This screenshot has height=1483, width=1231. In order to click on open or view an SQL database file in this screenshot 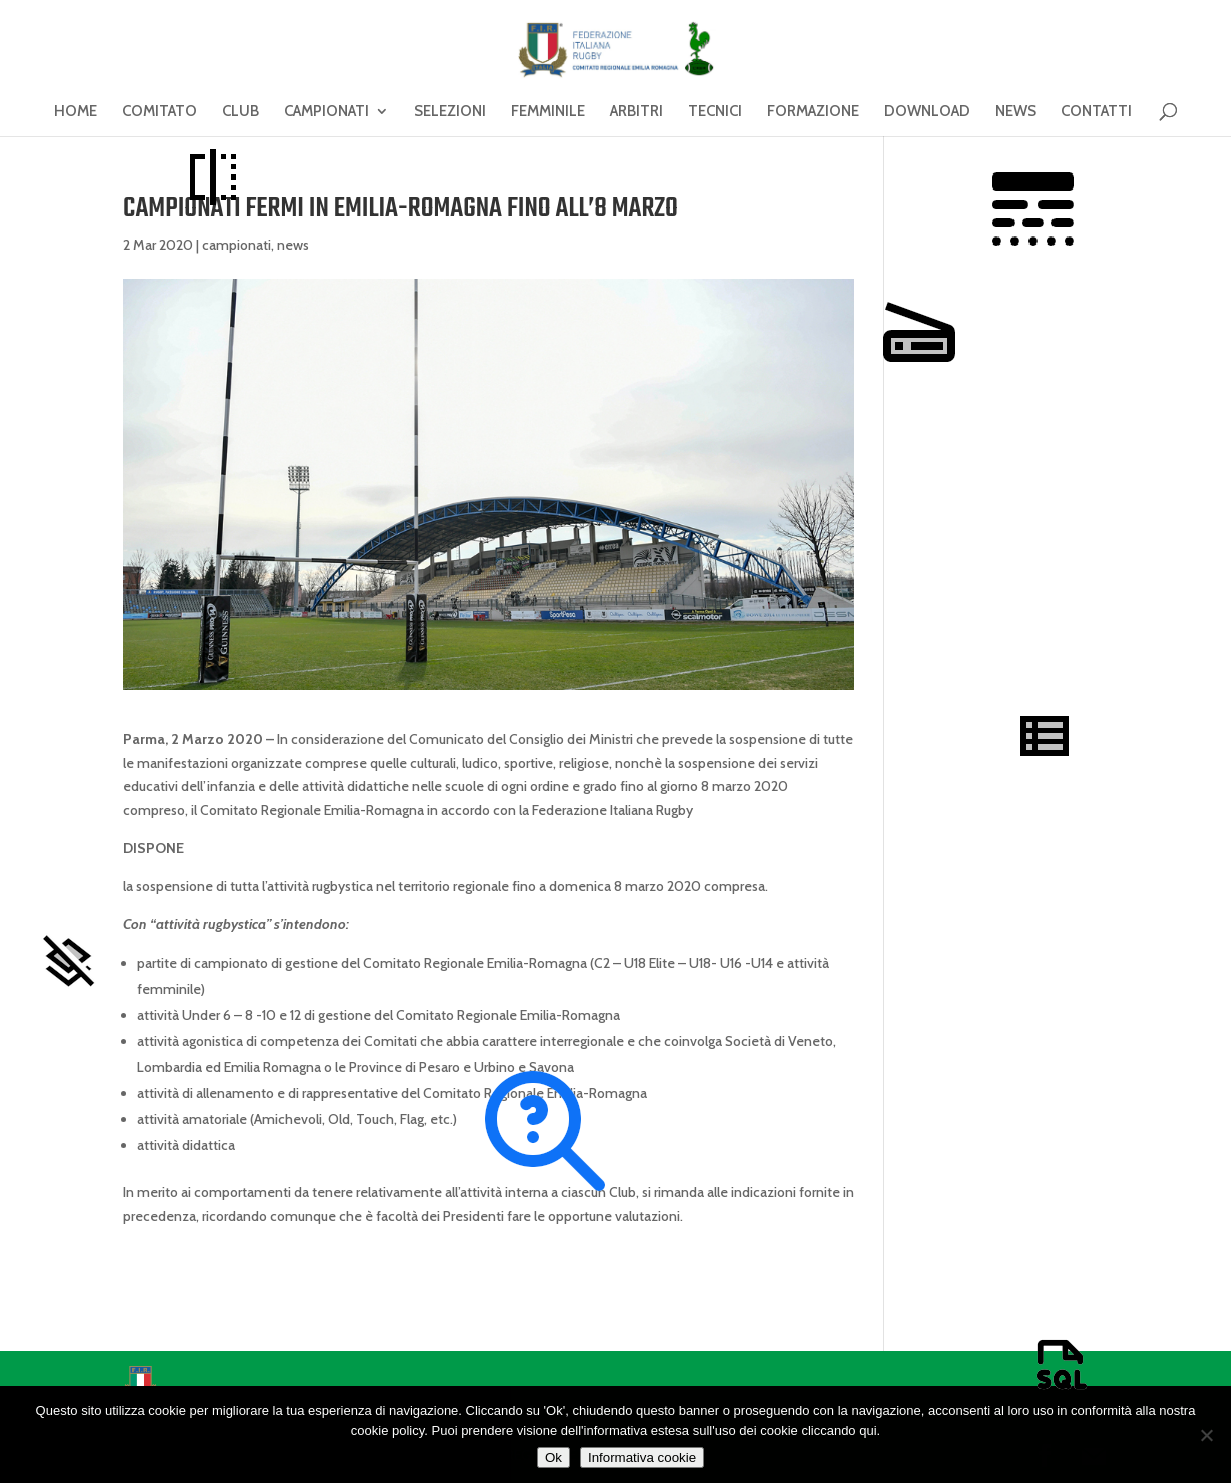, I will do `click(1060, 1366)`.